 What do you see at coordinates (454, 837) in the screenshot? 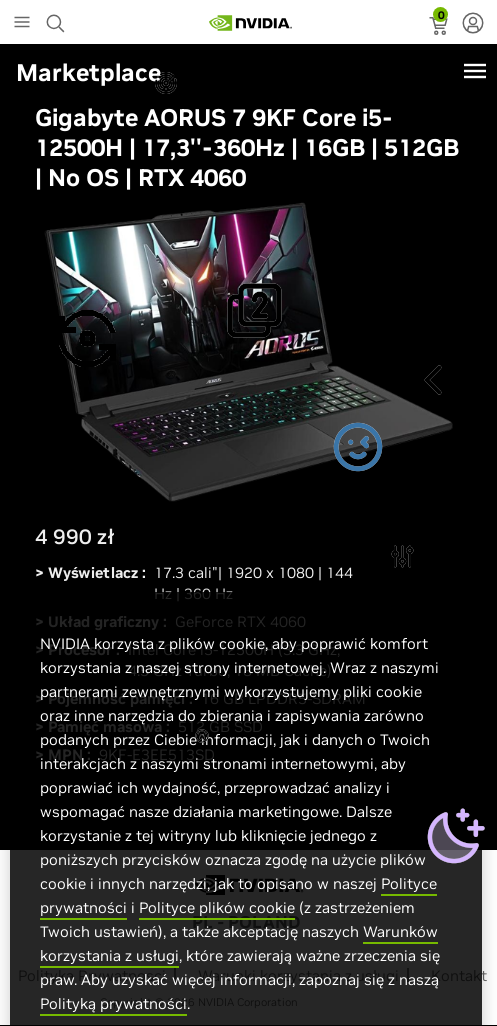
I see `toggle dark mode or night theme` at bounding box center [454, 837].